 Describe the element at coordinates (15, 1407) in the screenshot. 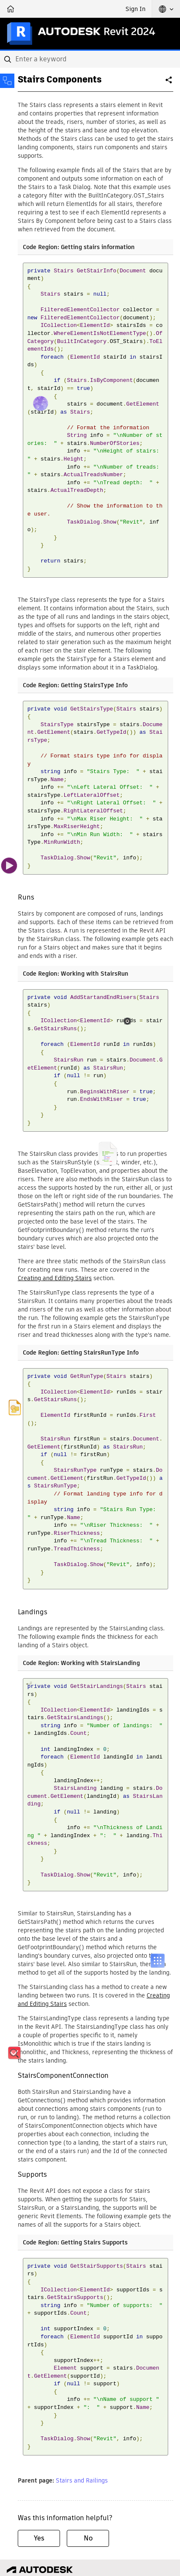

I see `open a vector graphics document` at that location.